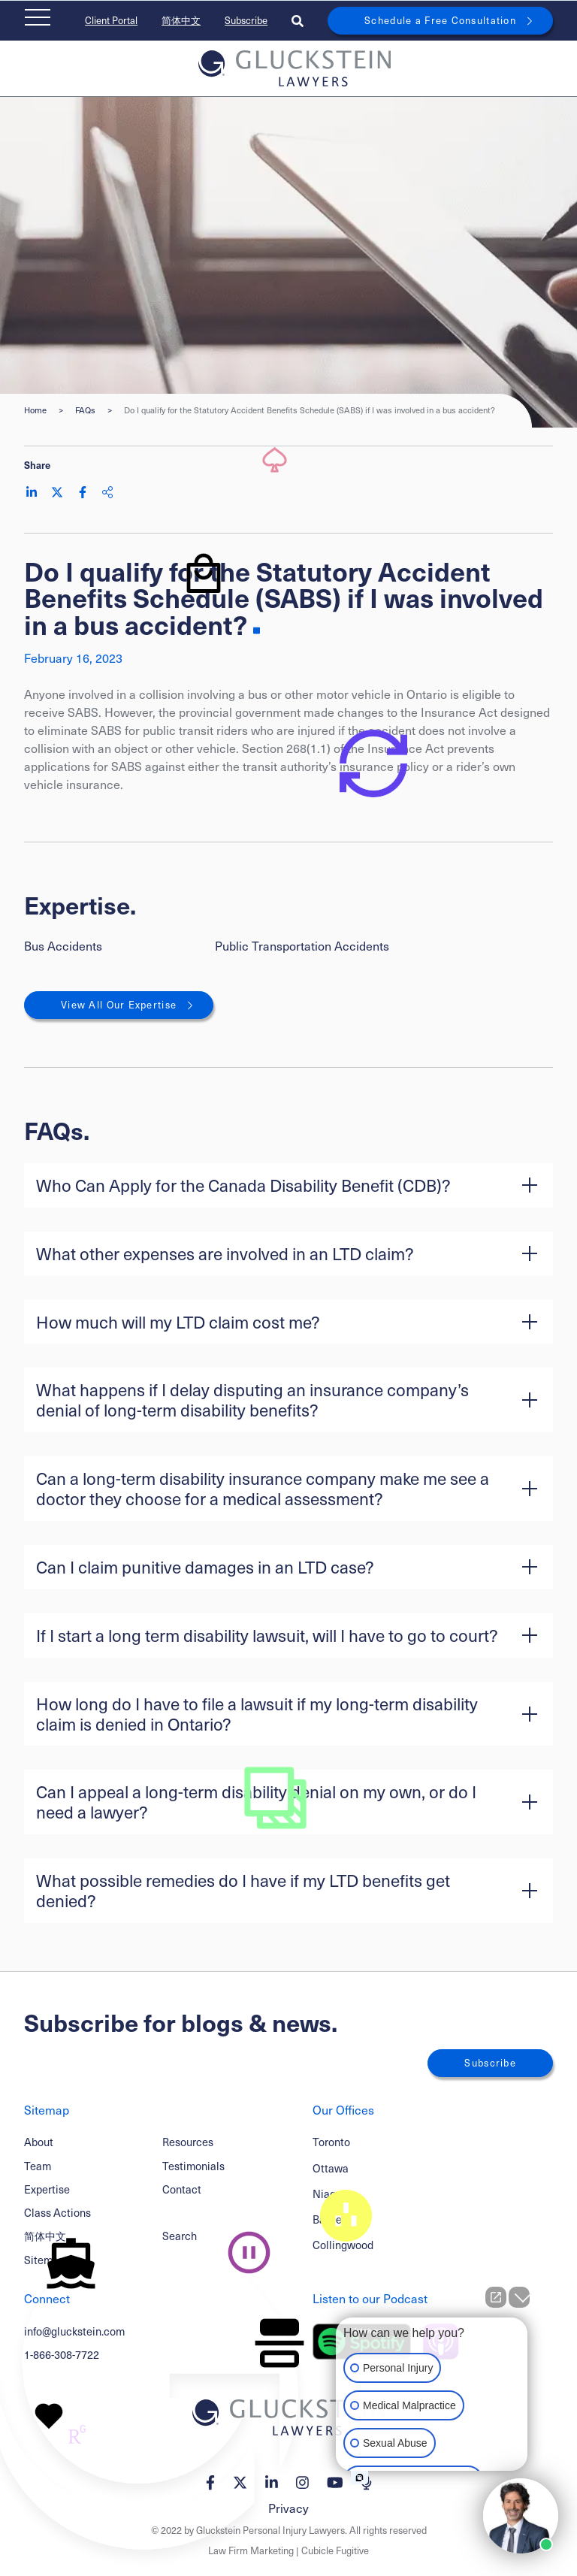 The image size is (577, 2576). What do you see at coordinates (71, 2264) in the screenshot?
I see `view shipping or delivery status` at bounding box center [71, 2264].